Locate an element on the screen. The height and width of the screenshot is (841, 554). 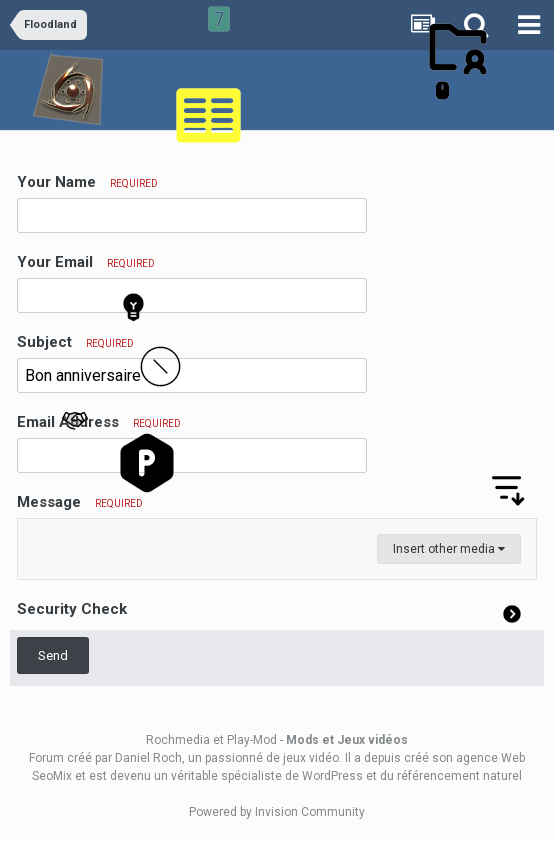
indicates the number seven in a sequence or list is located at coordinates (219, 19).